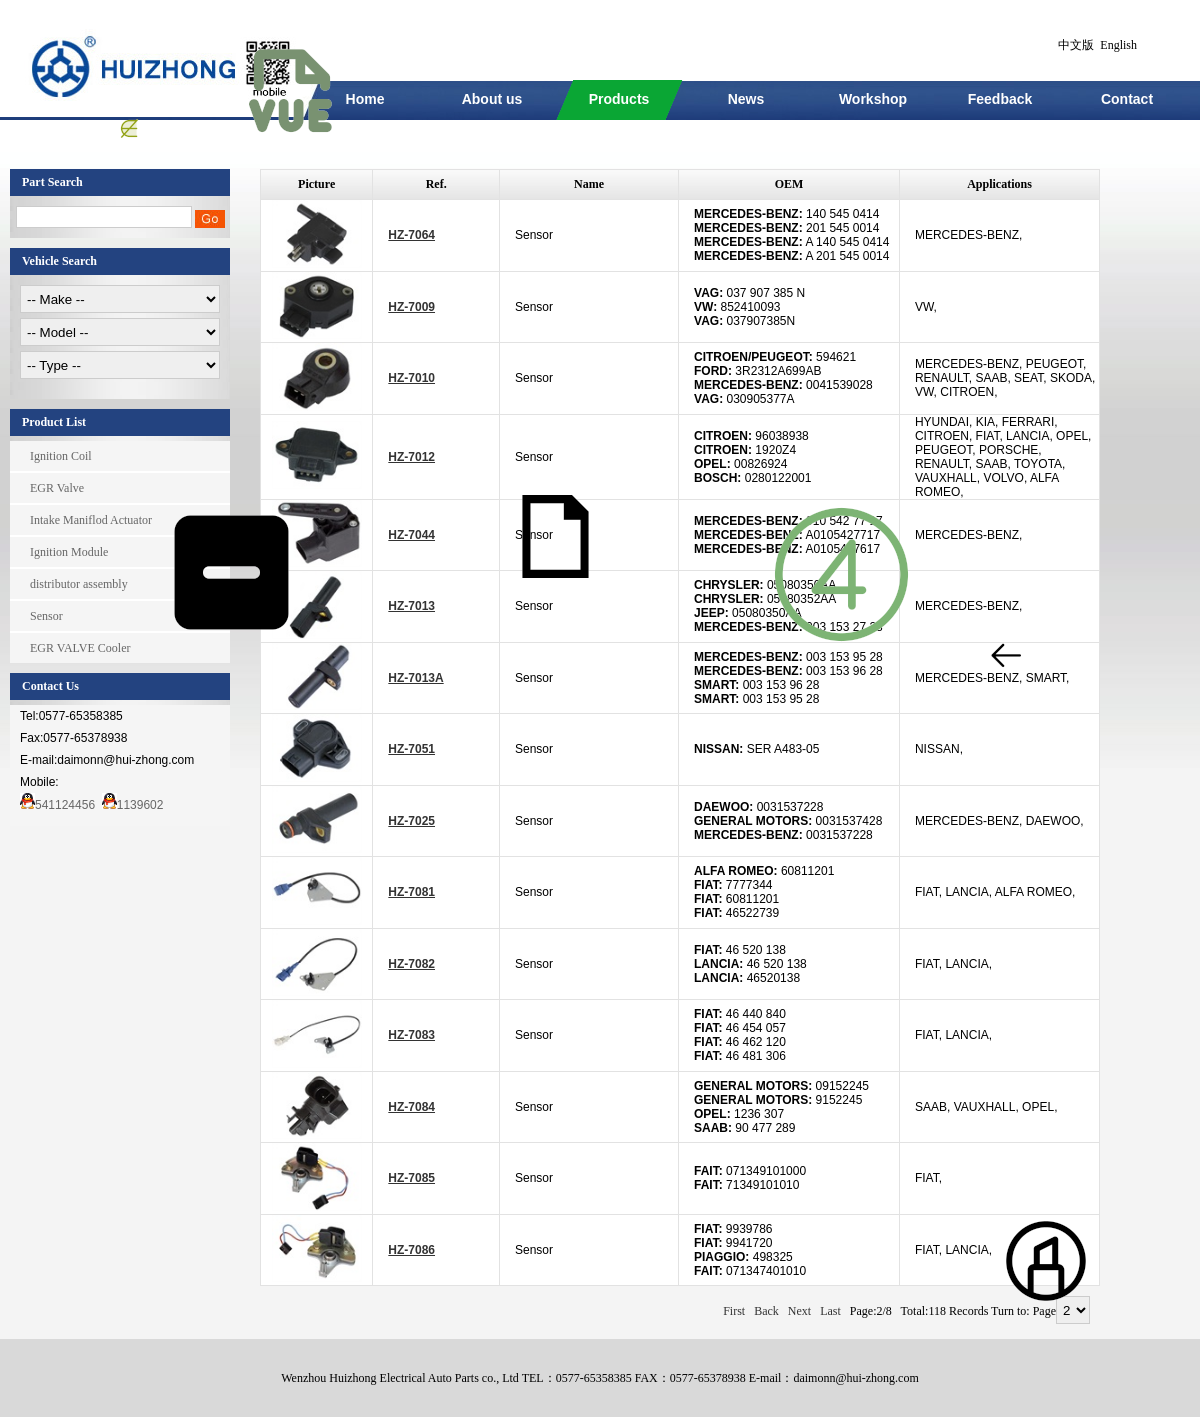 This screenshot has height=1417, width=1200. I want to click on highlight or mark selected text, so click(1046, 1261).